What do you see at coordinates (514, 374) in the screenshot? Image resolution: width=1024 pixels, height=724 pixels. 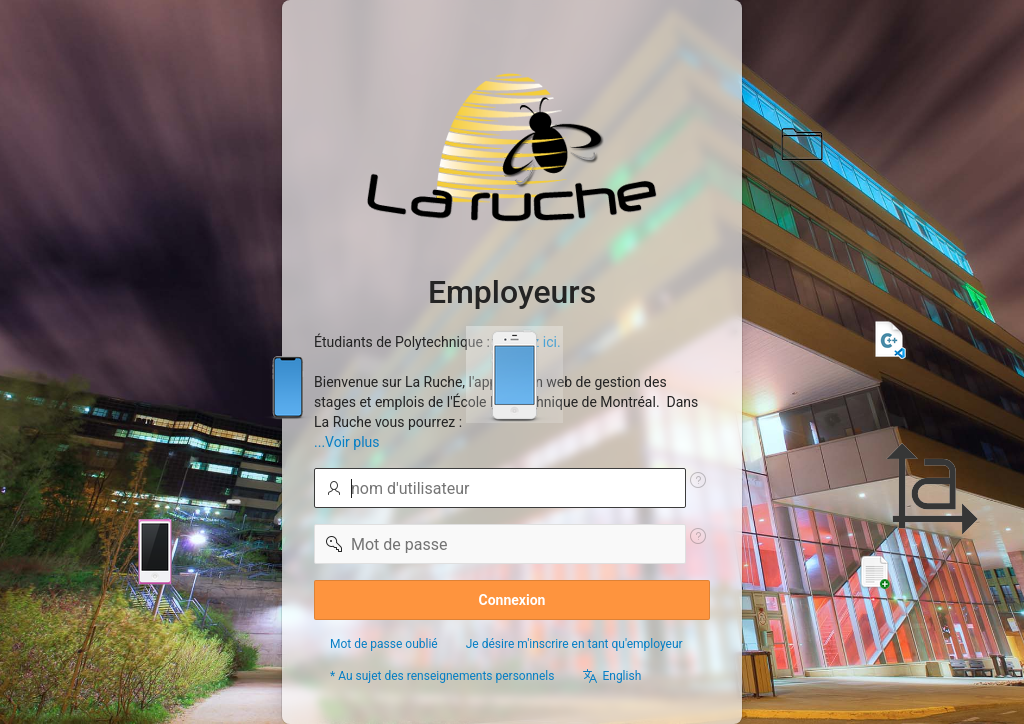 I see `view connected iPhone device` at bounding box center [514, 374].